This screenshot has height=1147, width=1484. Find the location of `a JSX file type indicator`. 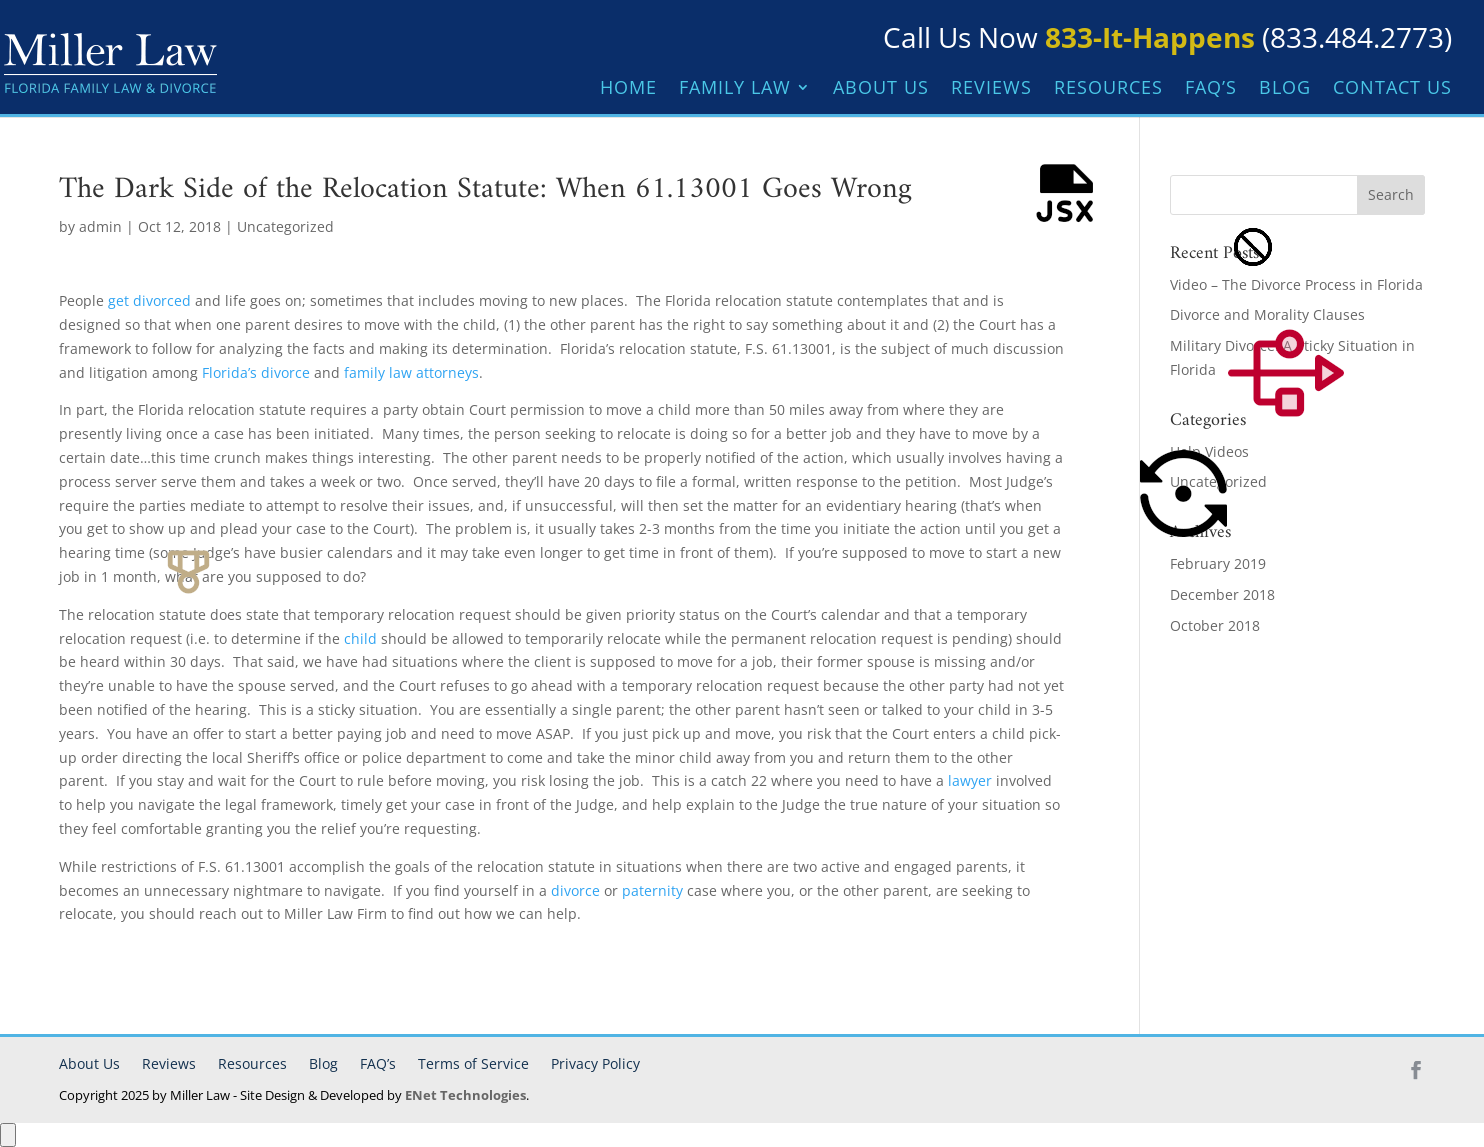

a JSX file type indicator is located at coordinates (1066, 195).